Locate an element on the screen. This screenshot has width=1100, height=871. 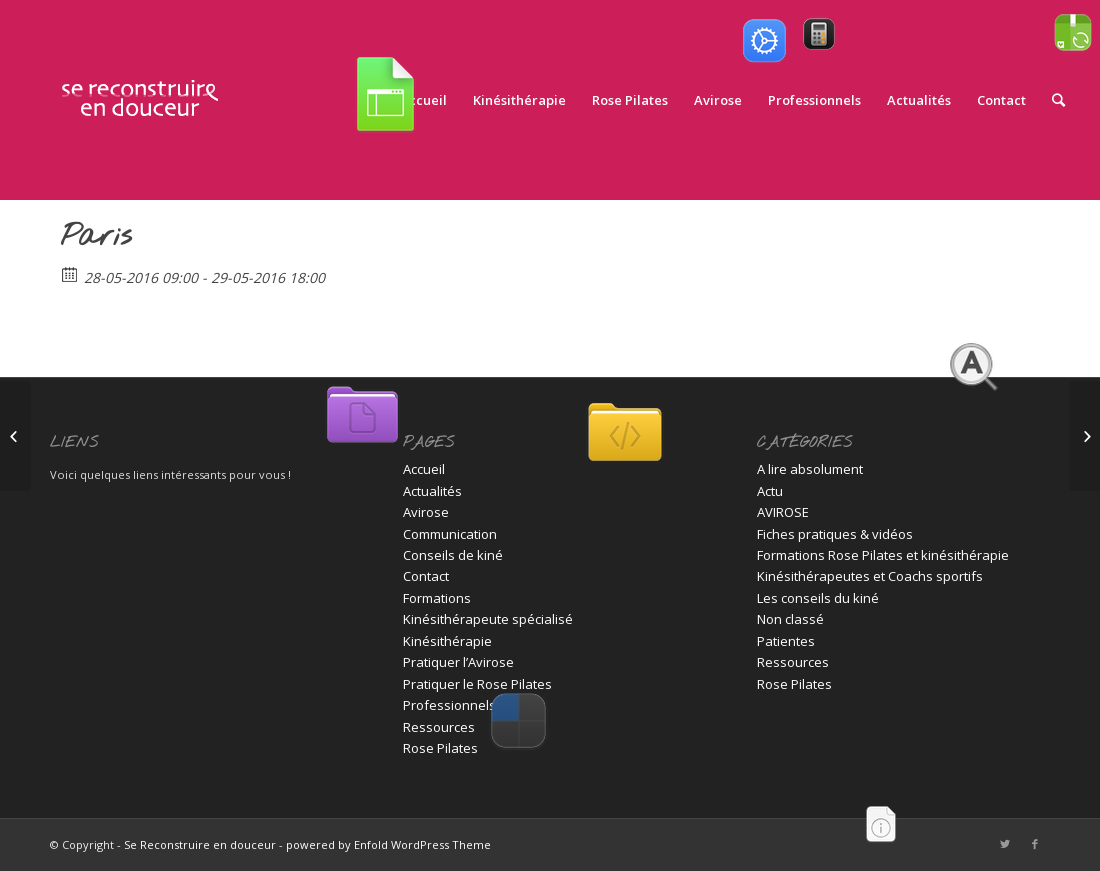
open your code projects folder is located at coordinates (625, 432).